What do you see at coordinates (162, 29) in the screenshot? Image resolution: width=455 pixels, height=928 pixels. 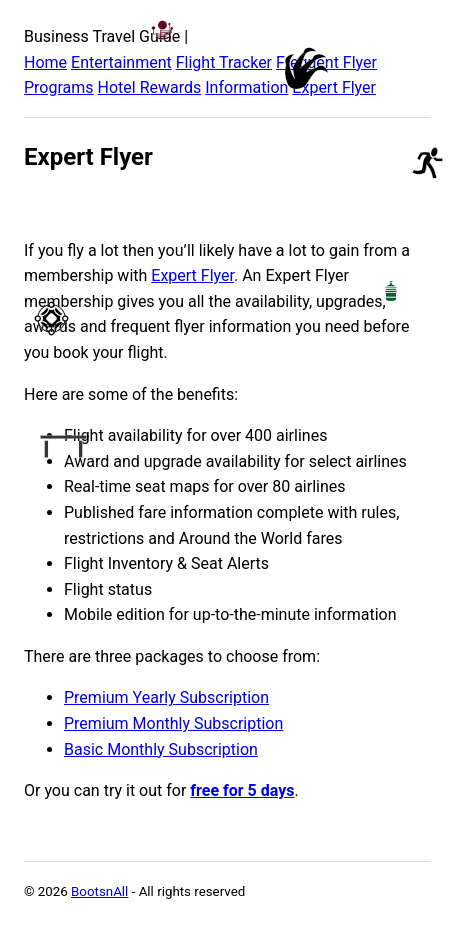 I see `view solar system or planetary model` at bounding box center [162, 29].